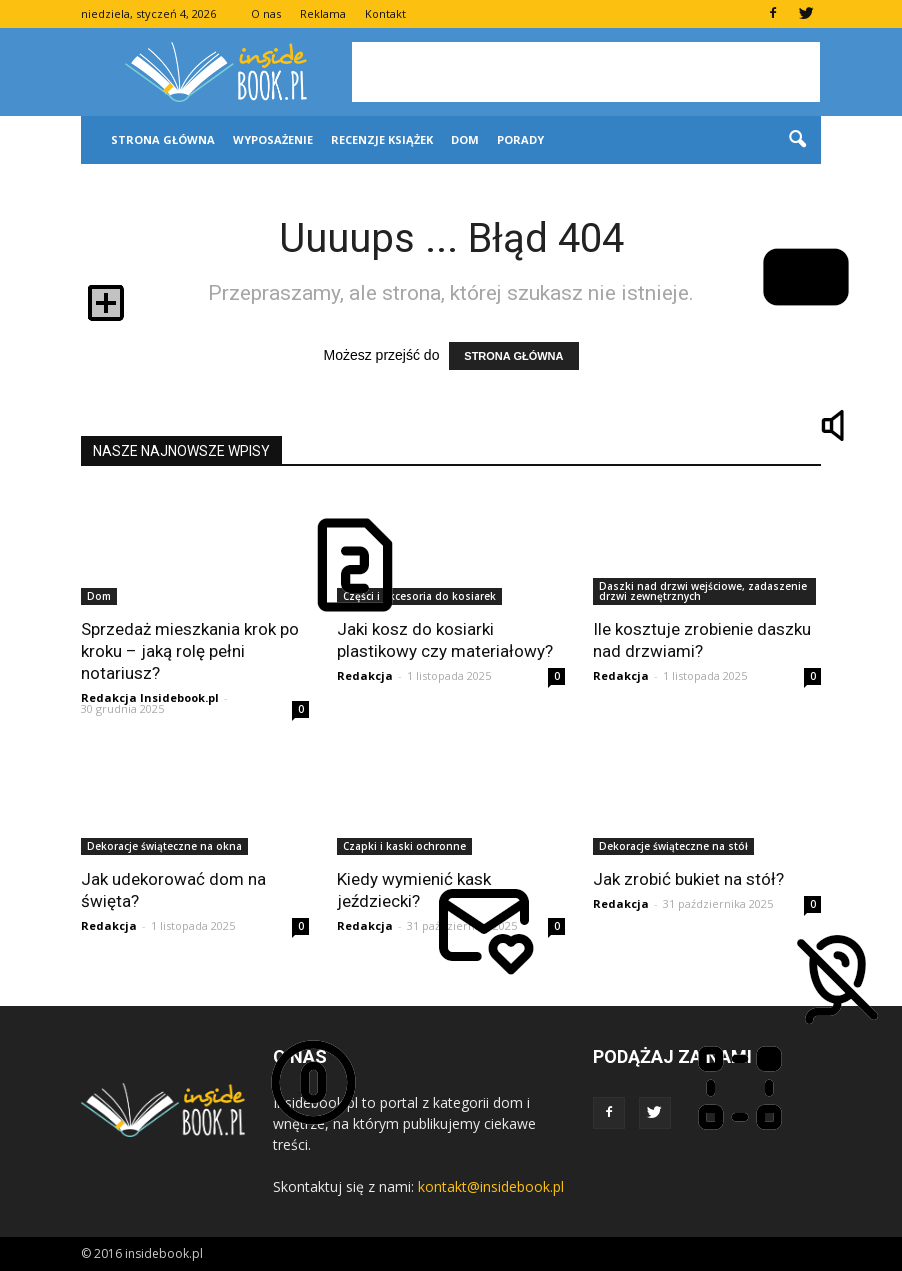 This screenshot has height=1271, width=902. What do you see at coordinates (106, 303) in the screenshot?
I see `add a new item or content` at bounding box center [106, 303].